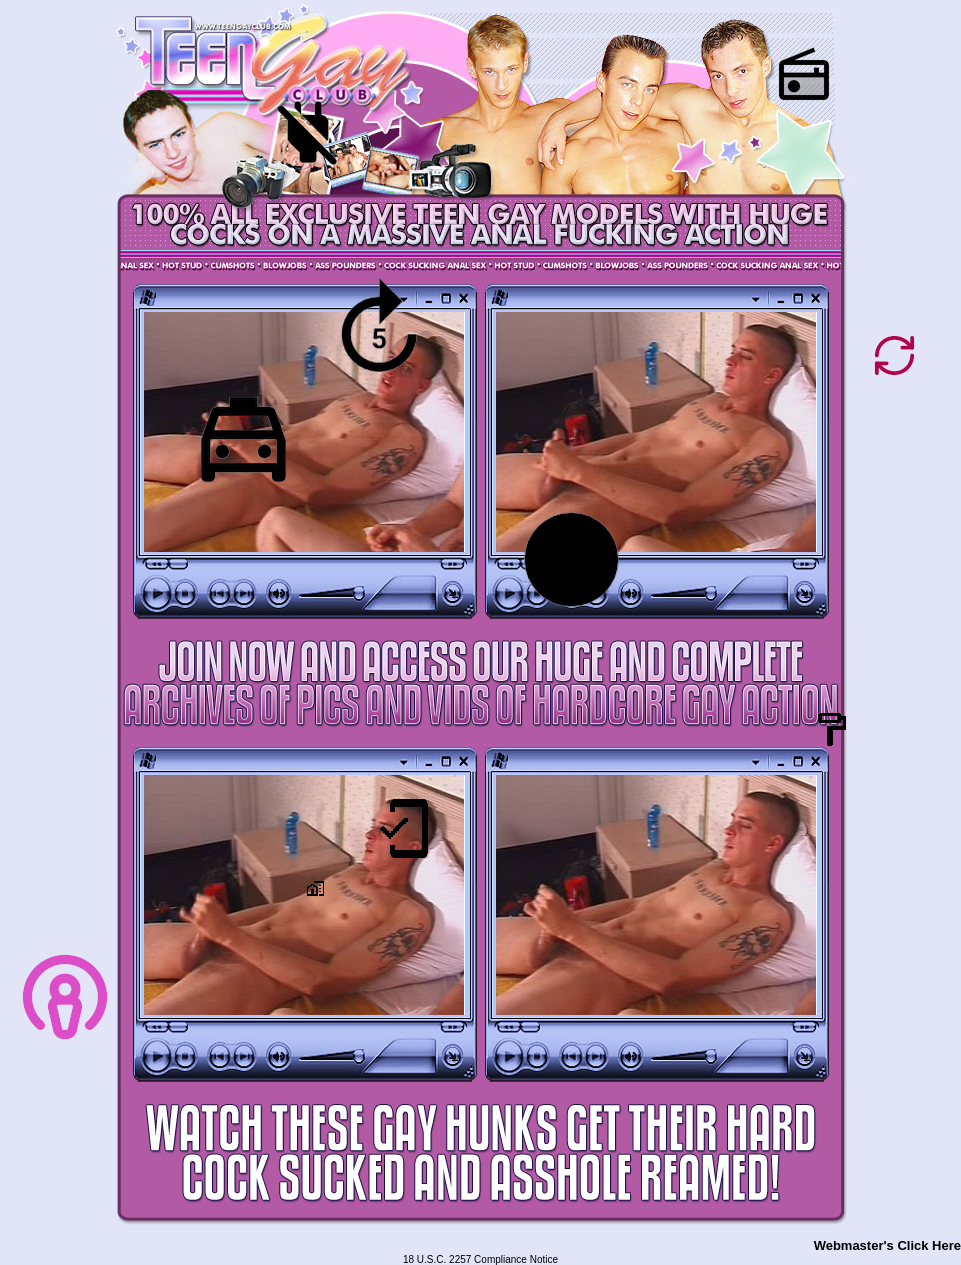  Describe the element at coordinates (379, 329) in the screenshot. I see `skip forward 5 seconds in media playback` at that location.